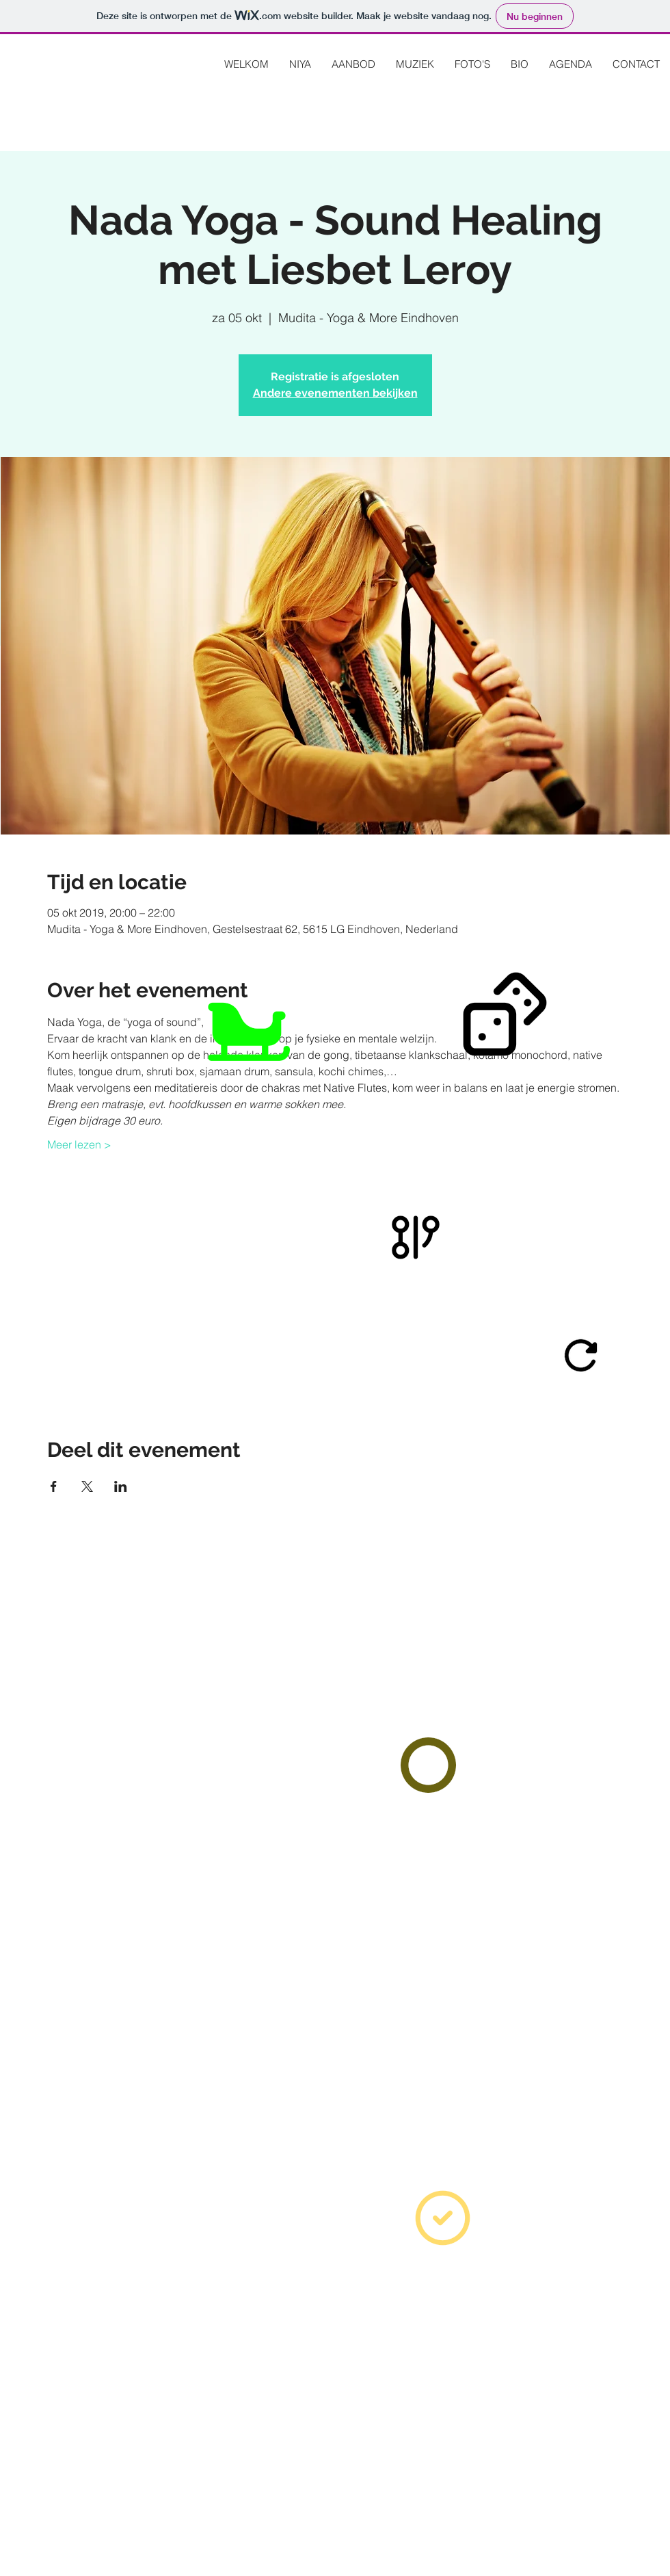 The height and width of the screenshot is (2576, 670). Describe the element at coordinates (442, 2218) in the screenshot. I see `indicates task or action completed successfully` at that location.